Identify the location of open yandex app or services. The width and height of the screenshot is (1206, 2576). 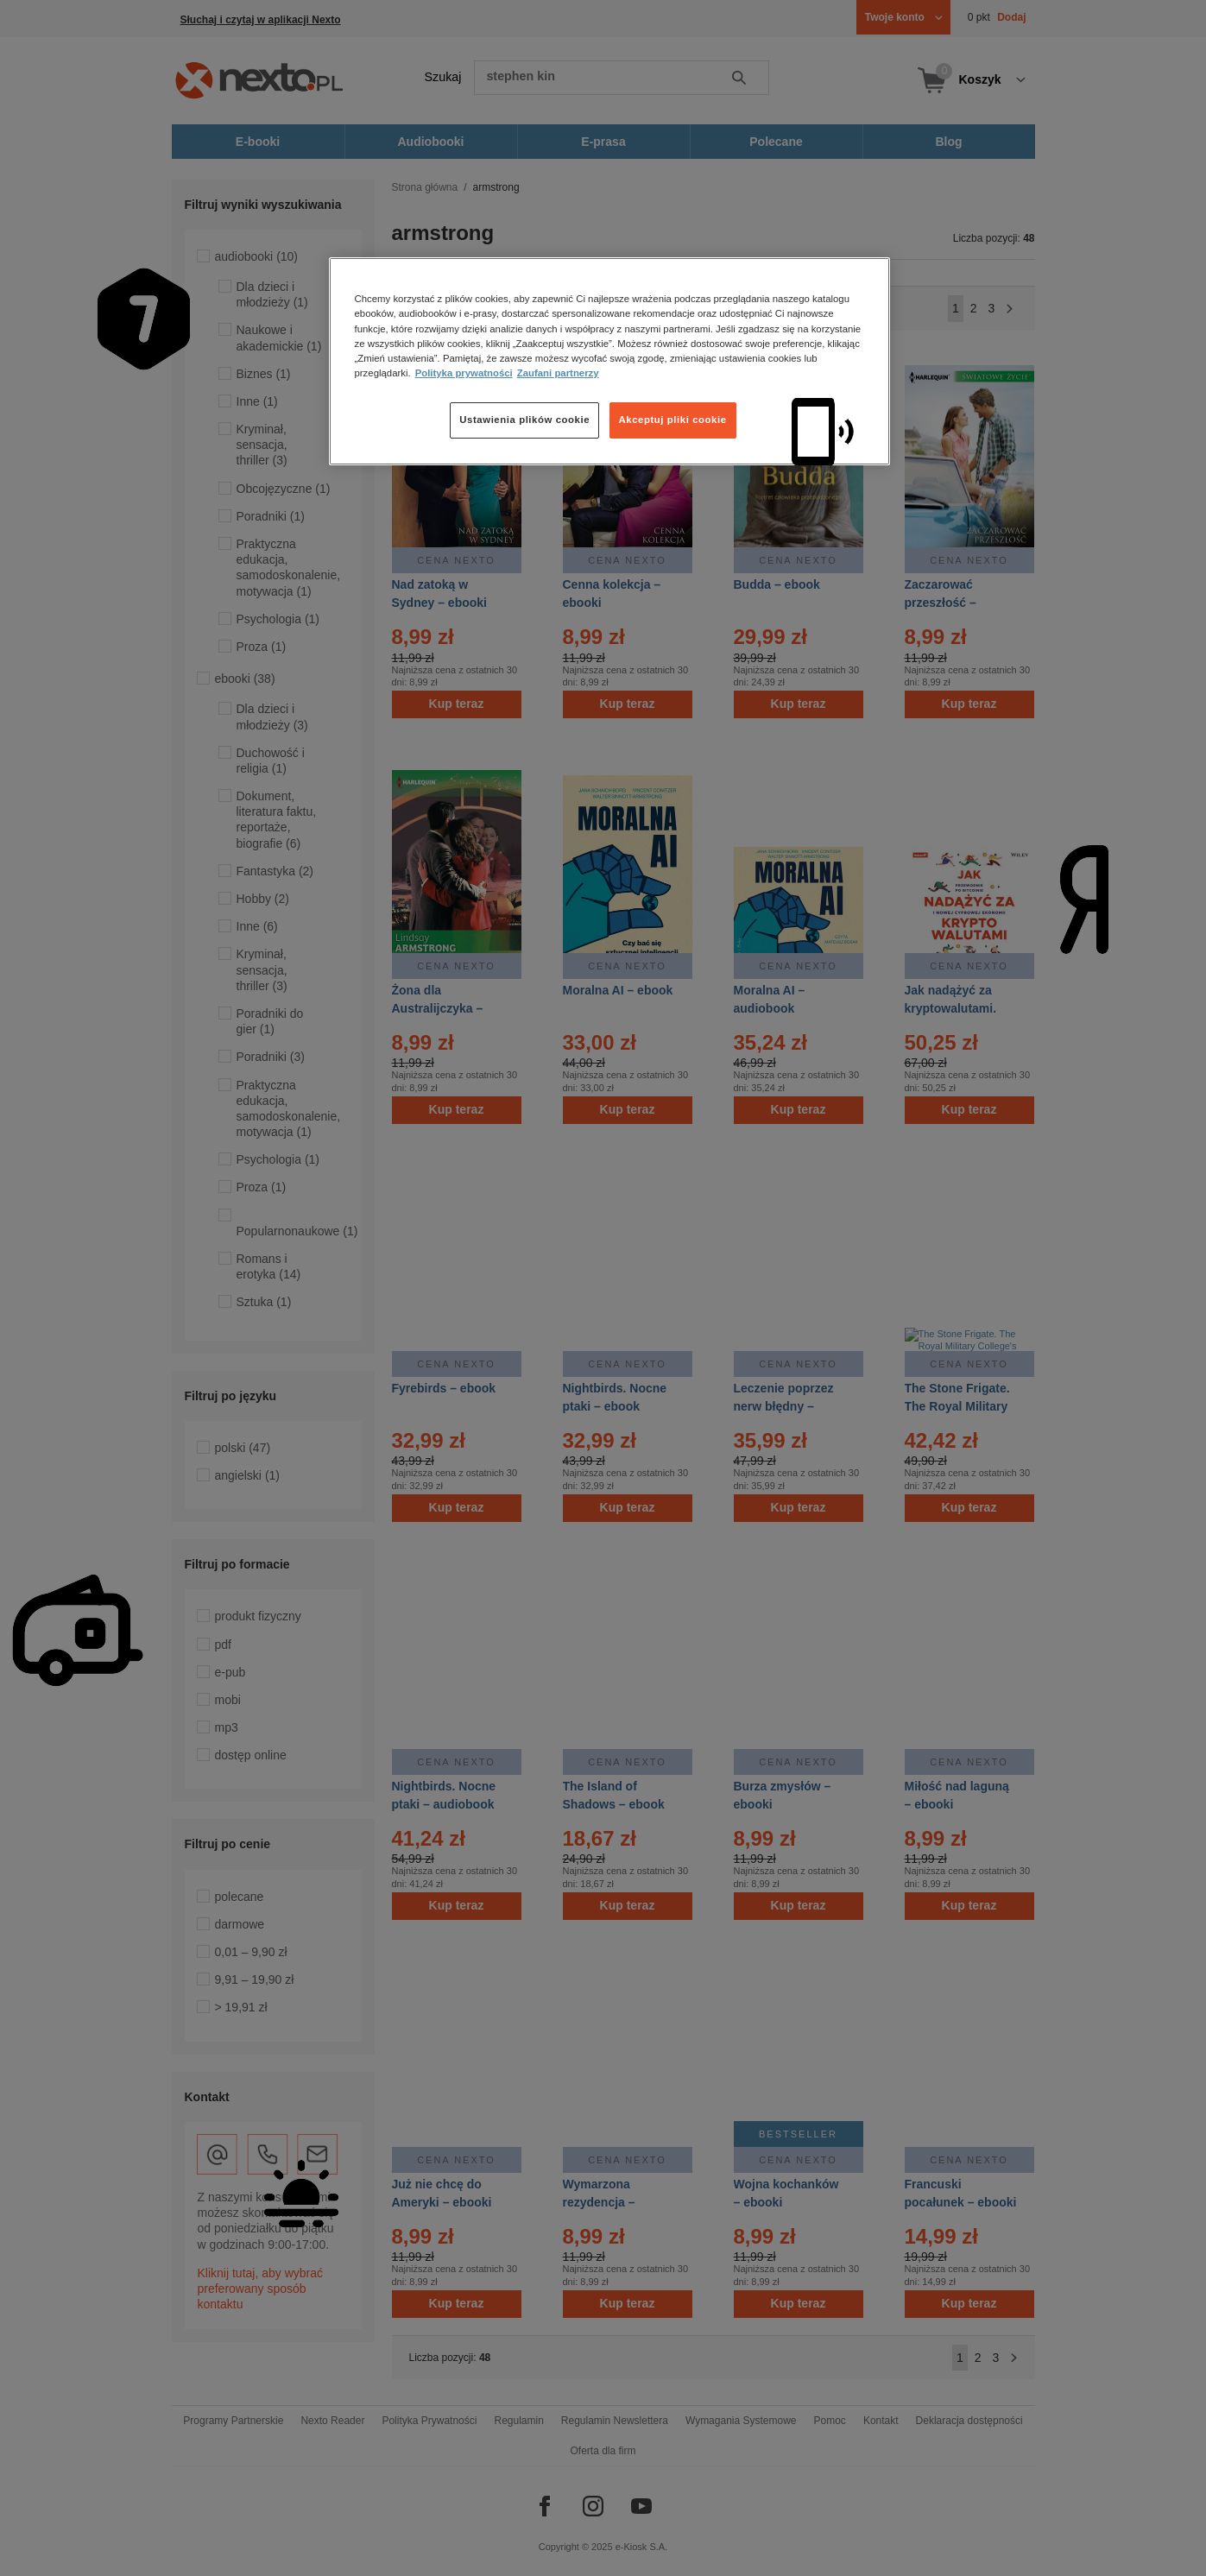
(1084, 900).